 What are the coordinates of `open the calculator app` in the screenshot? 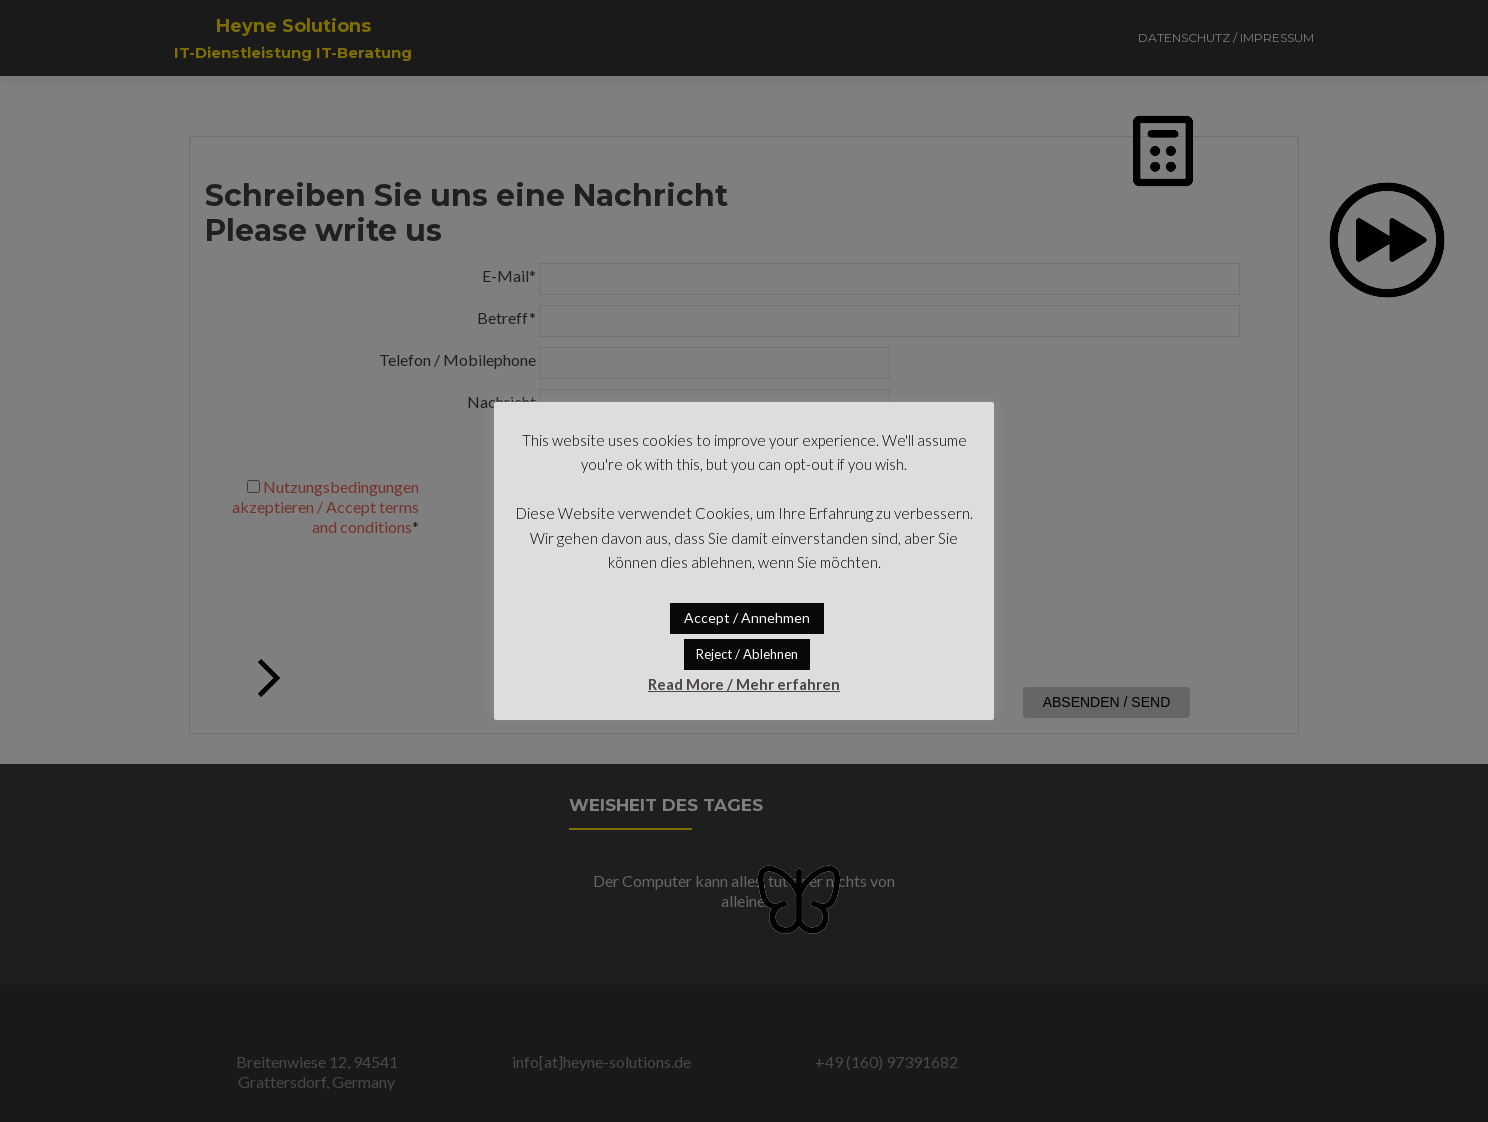 It's located at (1163, 151).